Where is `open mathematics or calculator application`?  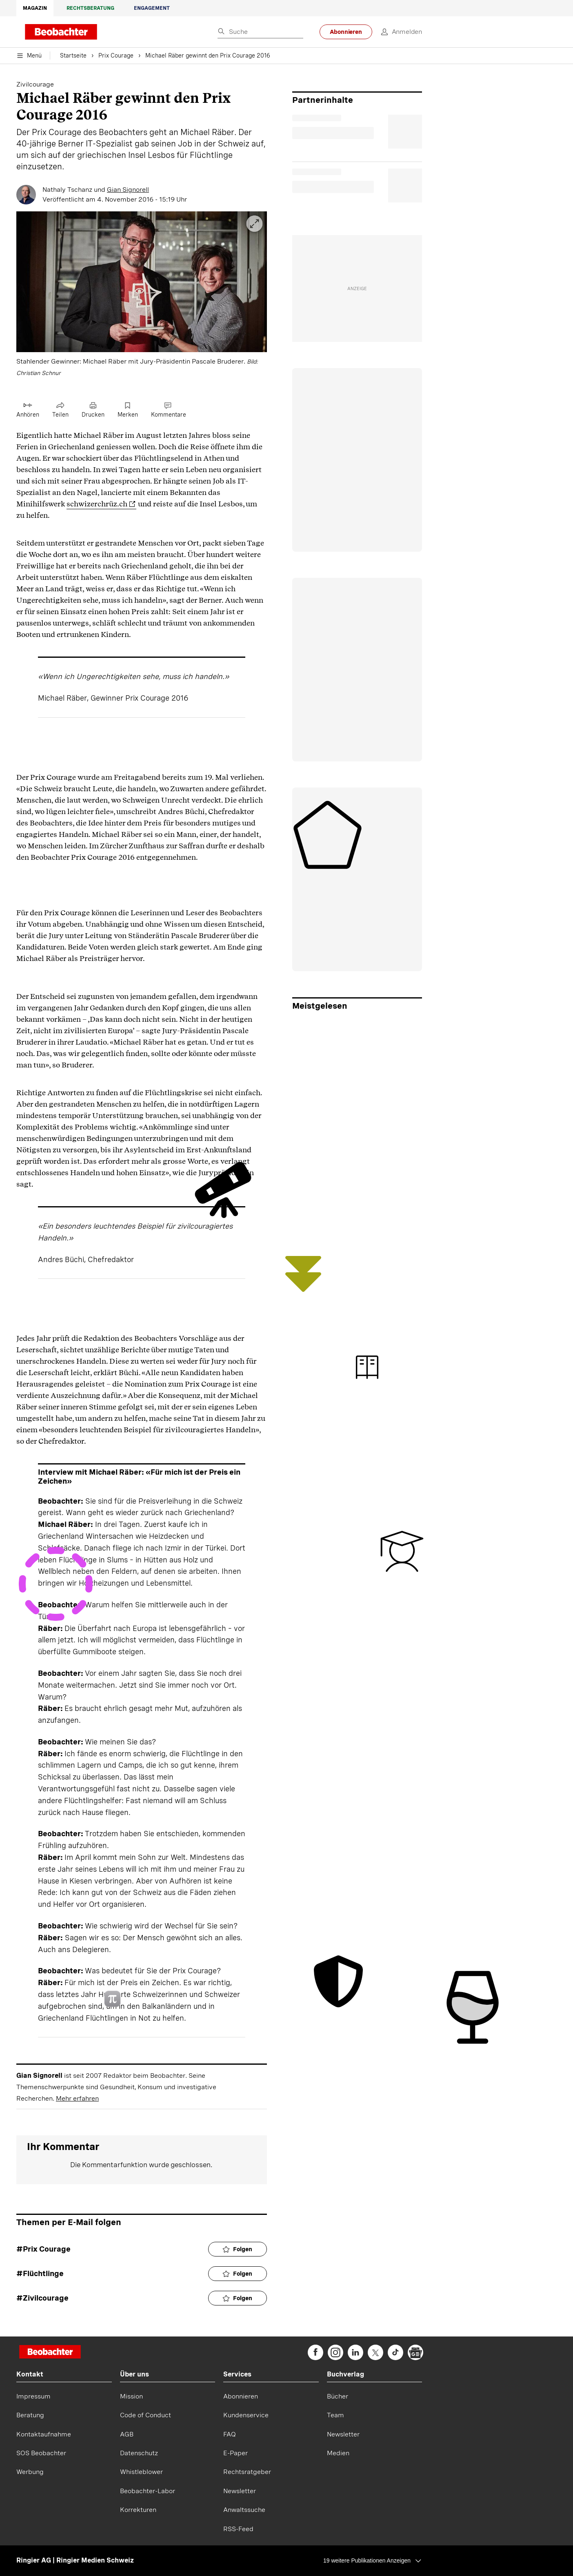 open mathematics or calculator application is located at coordinates (112, 1999).